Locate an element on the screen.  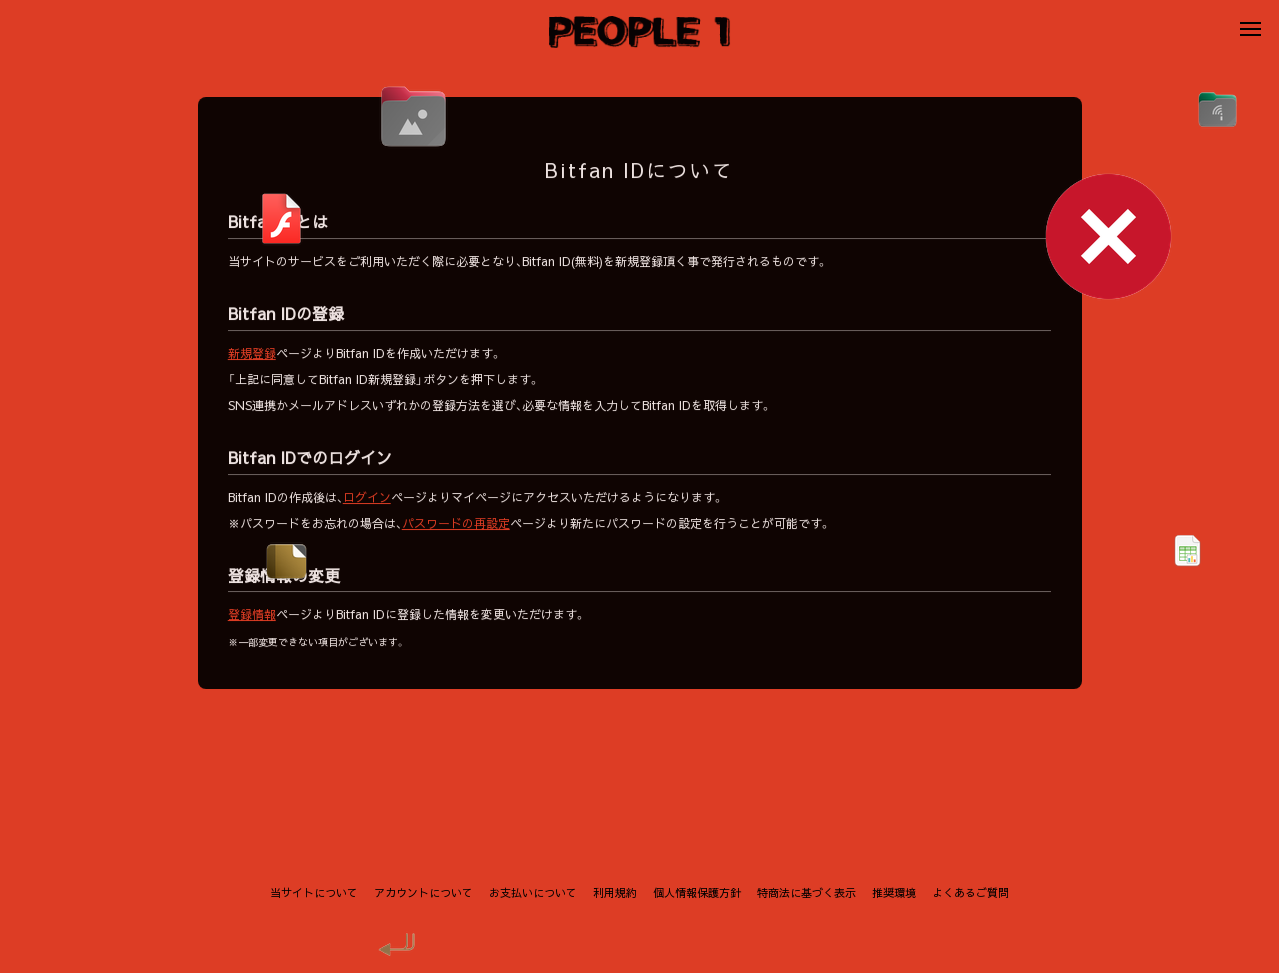
open a spreadsheet file is located at coordinates (1187, 550).